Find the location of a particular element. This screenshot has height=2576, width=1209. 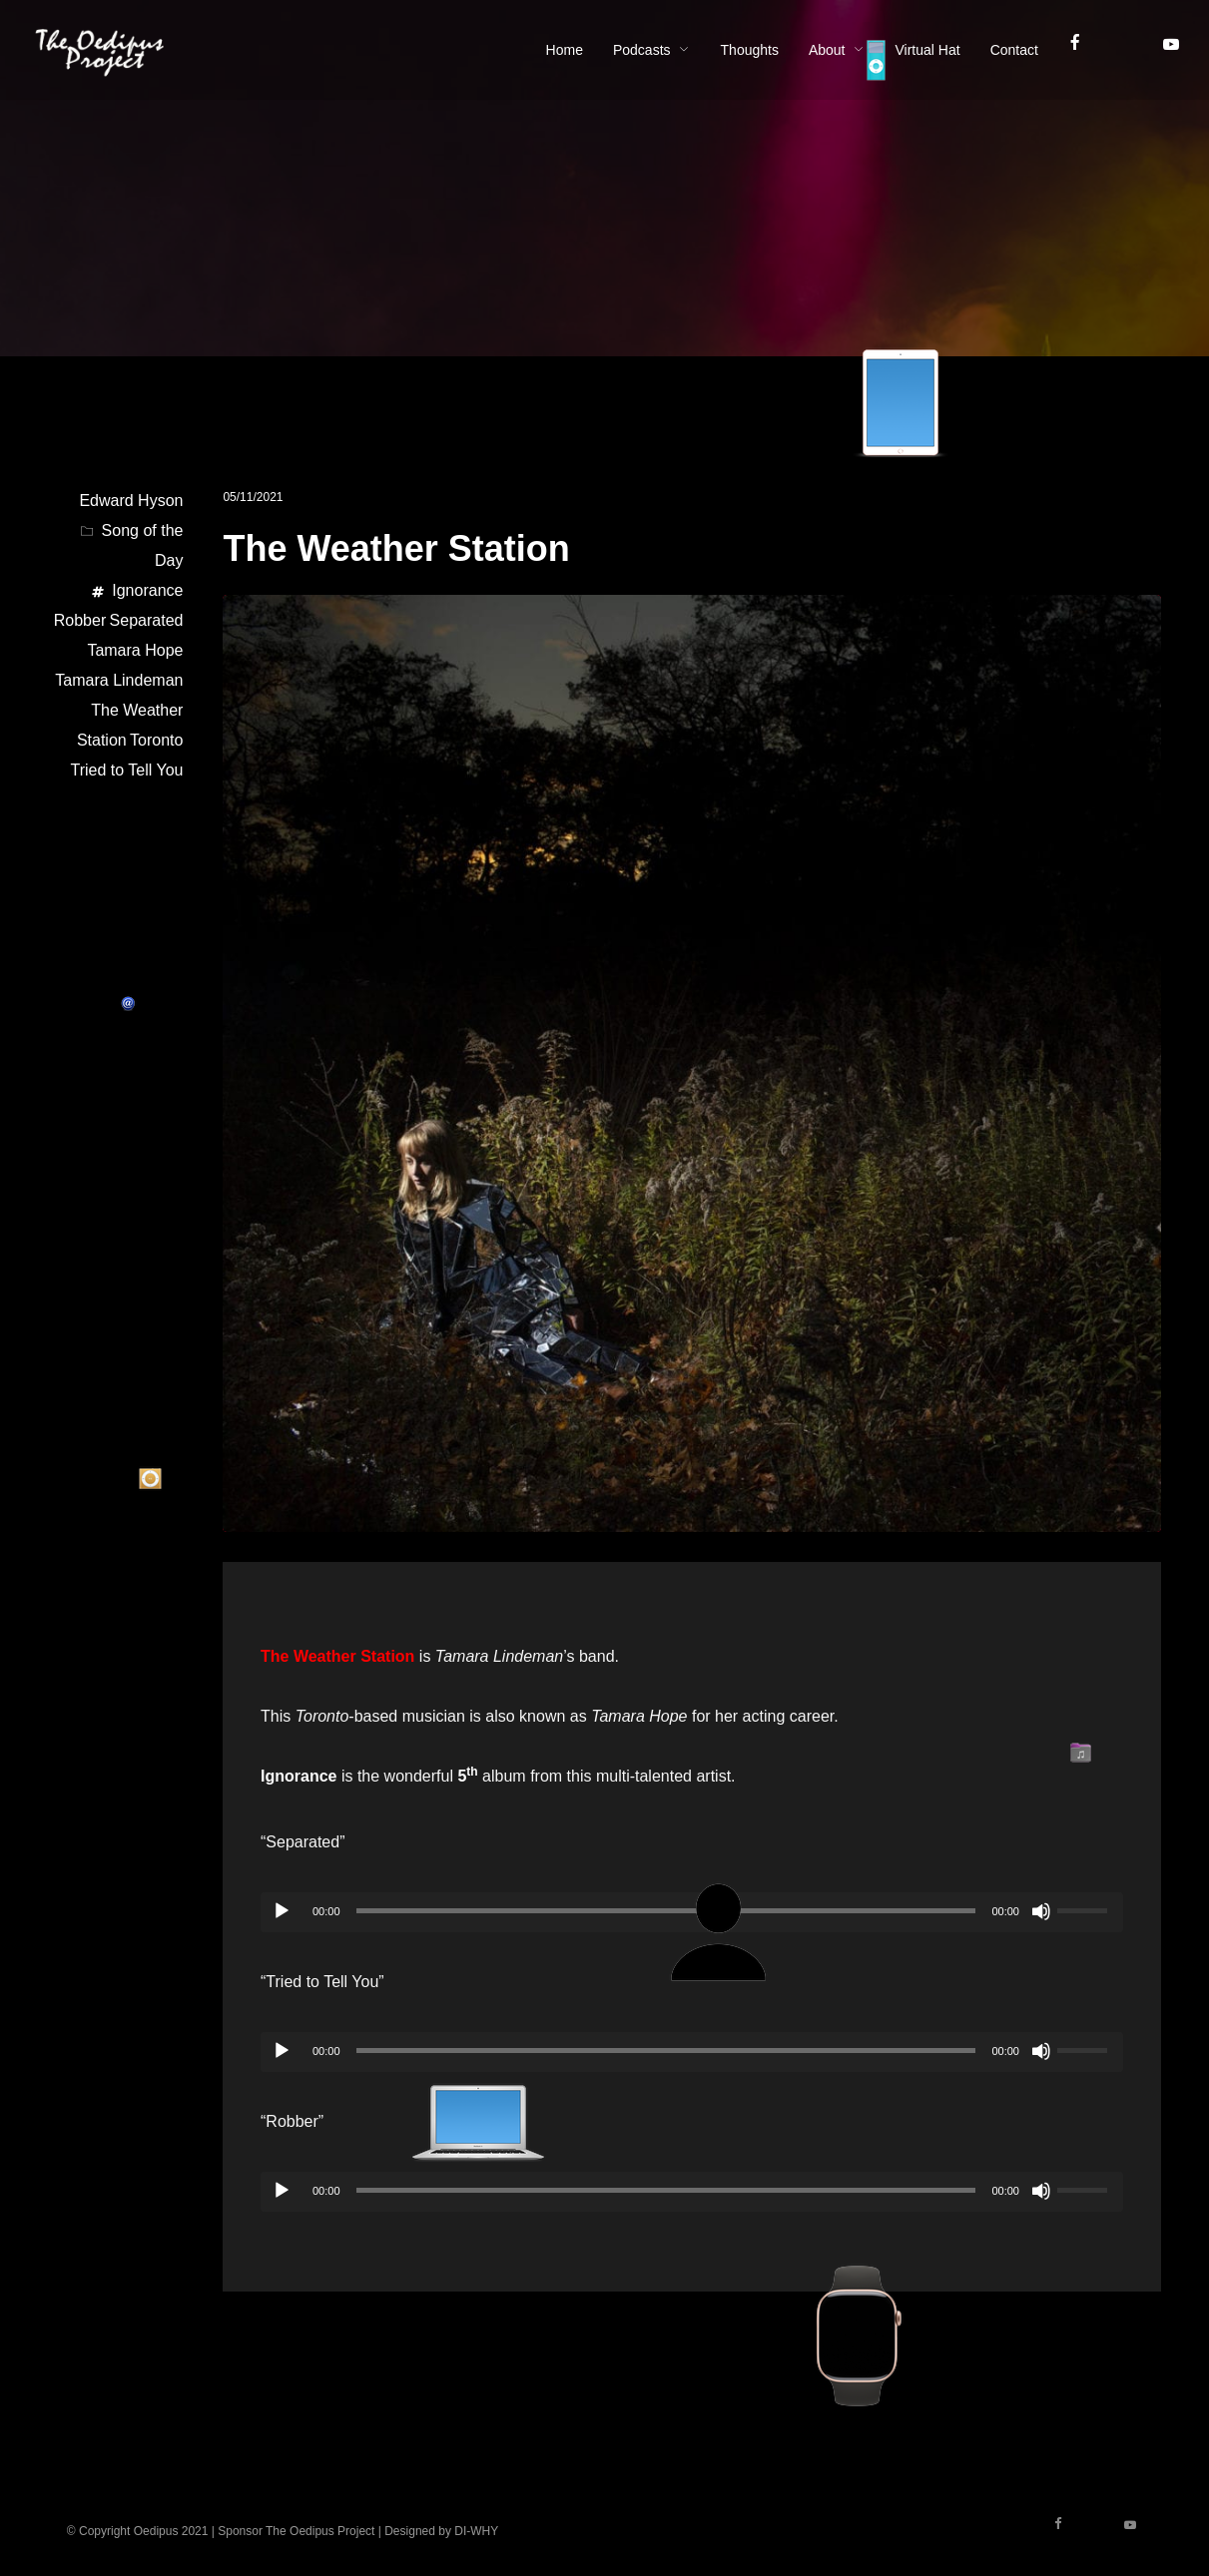

iPod nano device connected is located at coordinates (876, 60).